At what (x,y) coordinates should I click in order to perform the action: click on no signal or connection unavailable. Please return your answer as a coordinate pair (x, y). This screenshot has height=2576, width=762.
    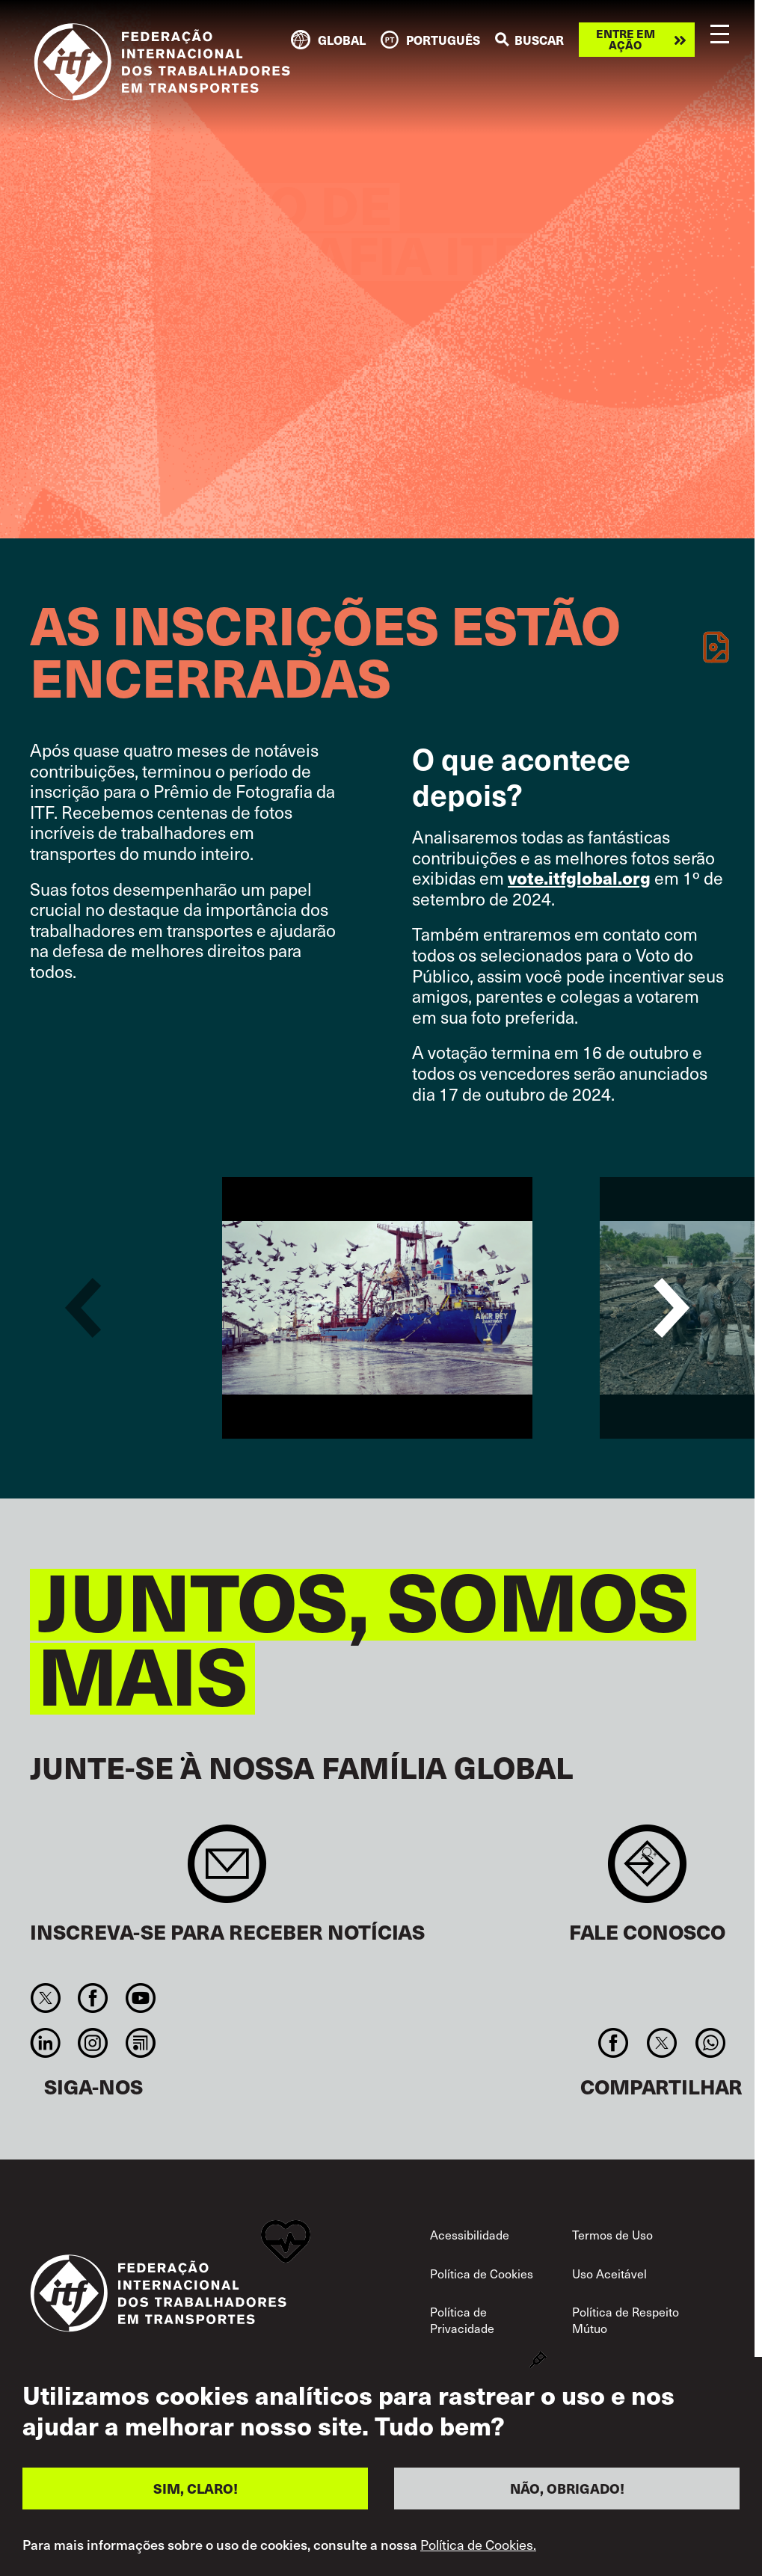
    Looking at the image, I should click on (203, 1743).